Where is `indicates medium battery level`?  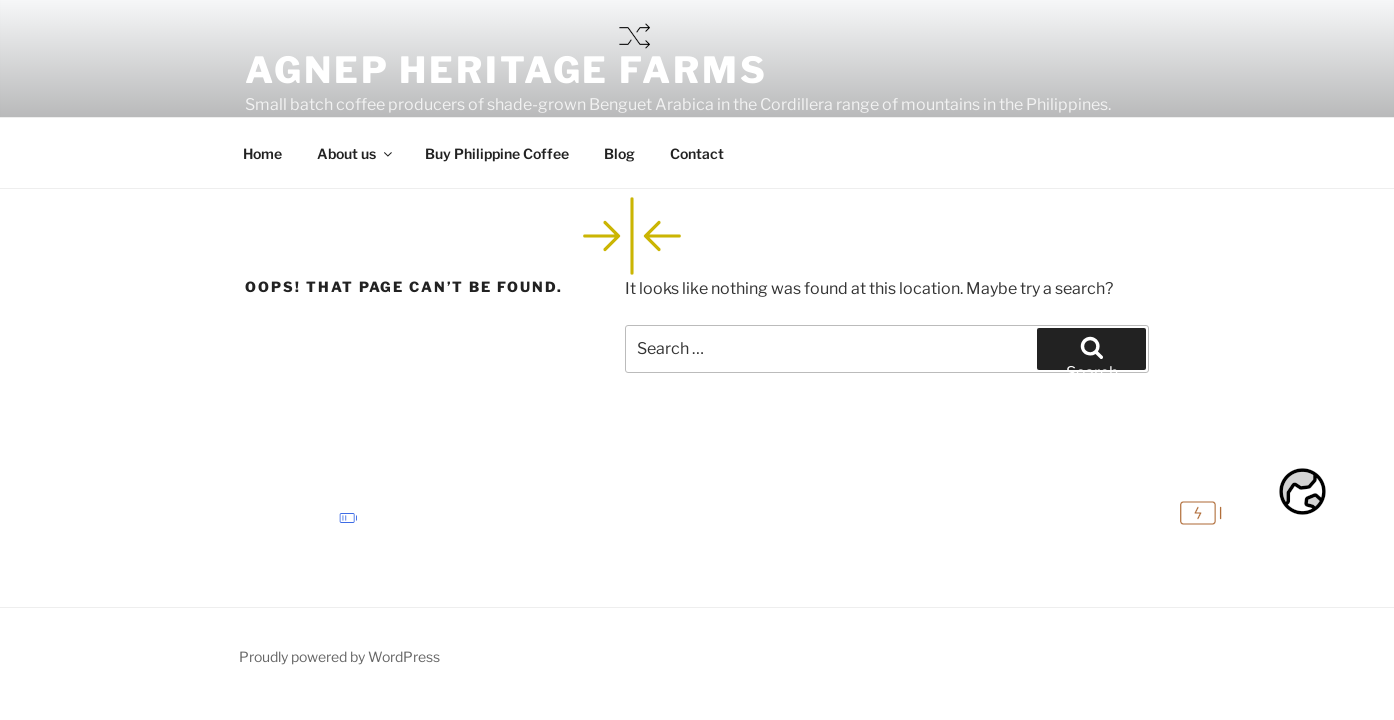 indicates medium battery level is located at coordinates (348, 518).